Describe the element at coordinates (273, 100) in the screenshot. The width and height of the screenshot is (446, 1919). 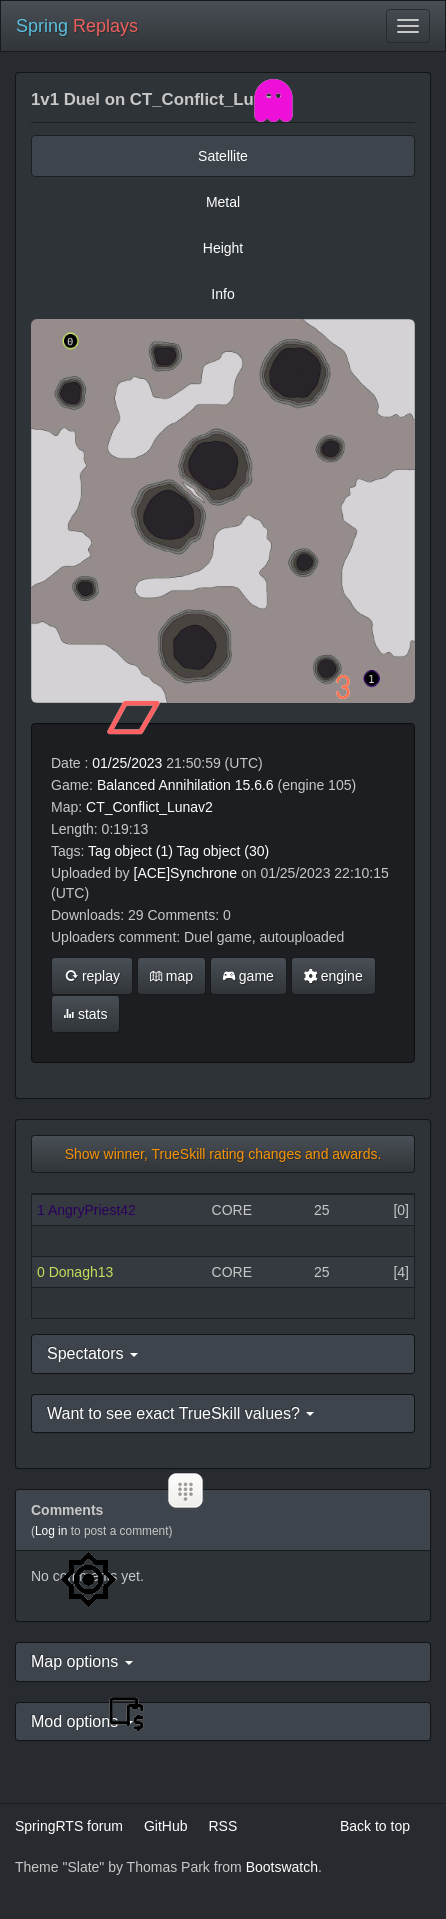
I see `indicates ghost mode or invisible status` at that location.